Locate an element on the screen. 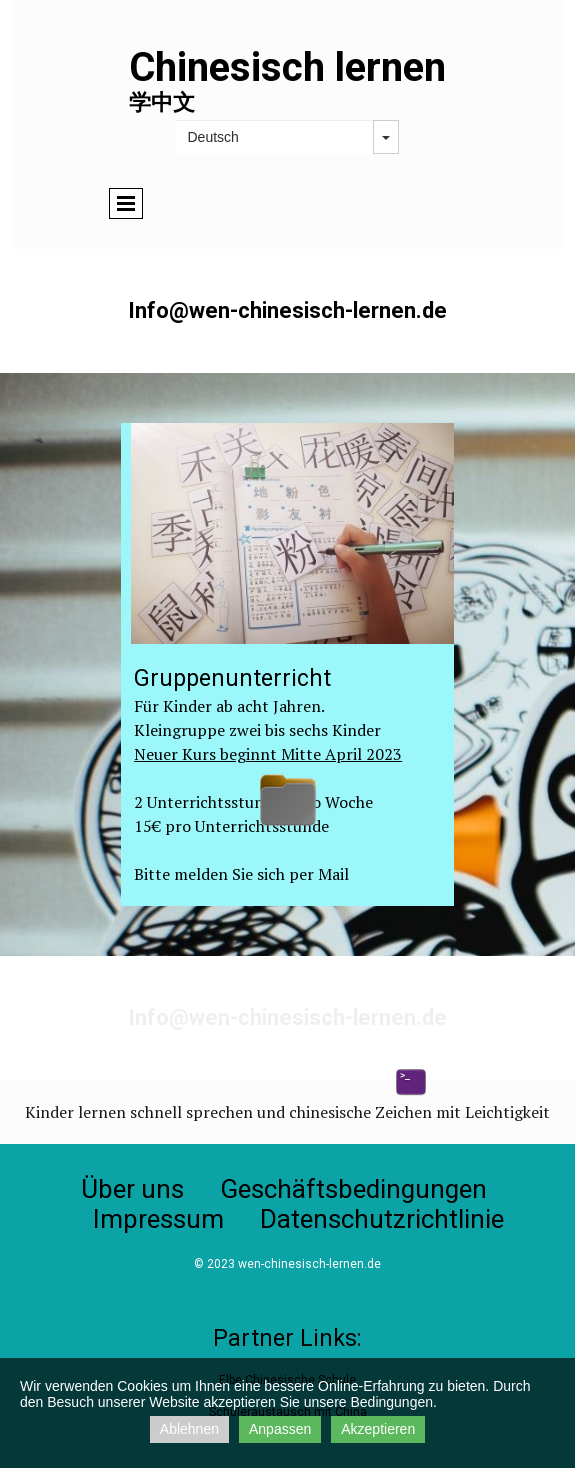 The height and width of the screenshot is (1468, 575). open a folder to view its contents is located at coordinates (288, 800).